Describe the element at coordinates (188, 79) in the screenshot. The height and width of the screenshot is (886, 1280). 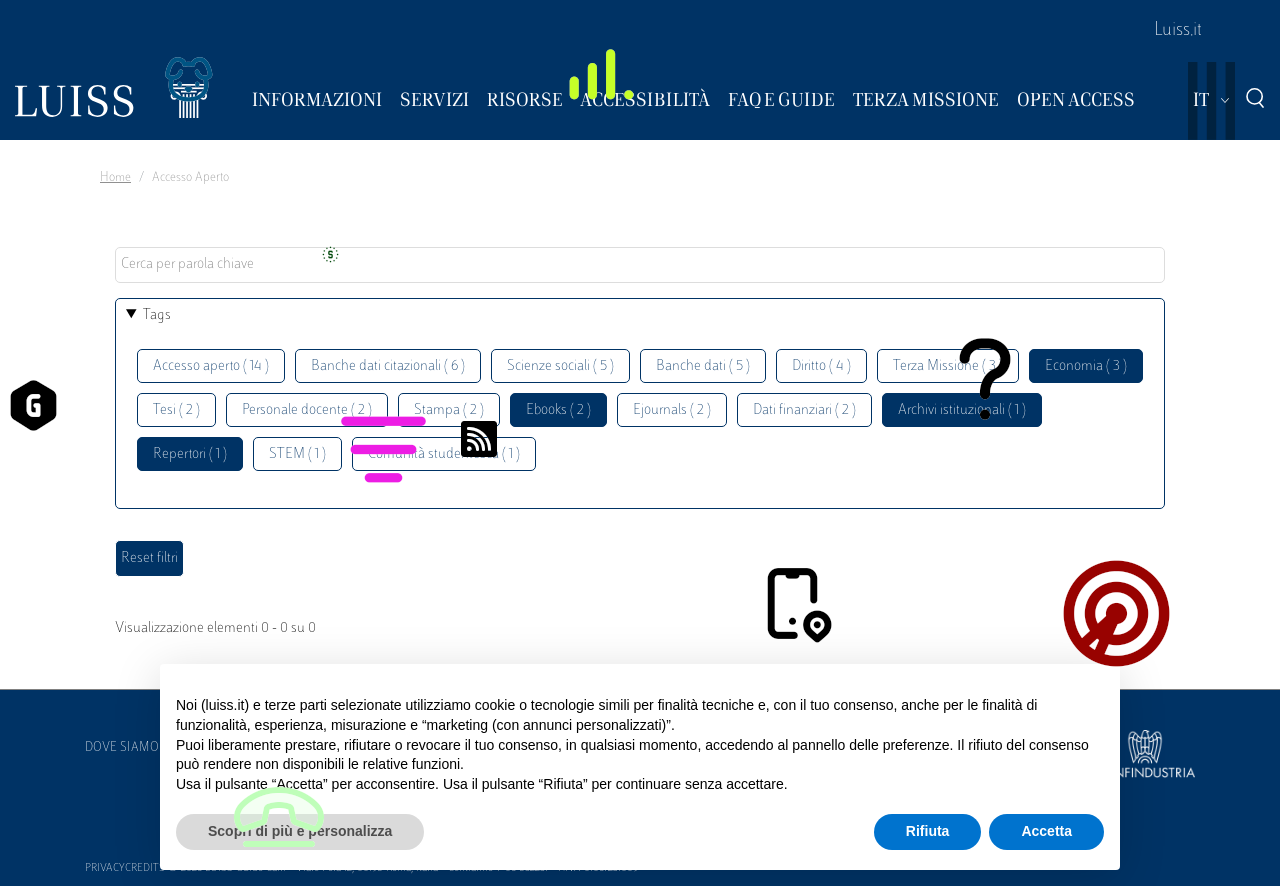
I see `access pet-related features or settings` at that location.